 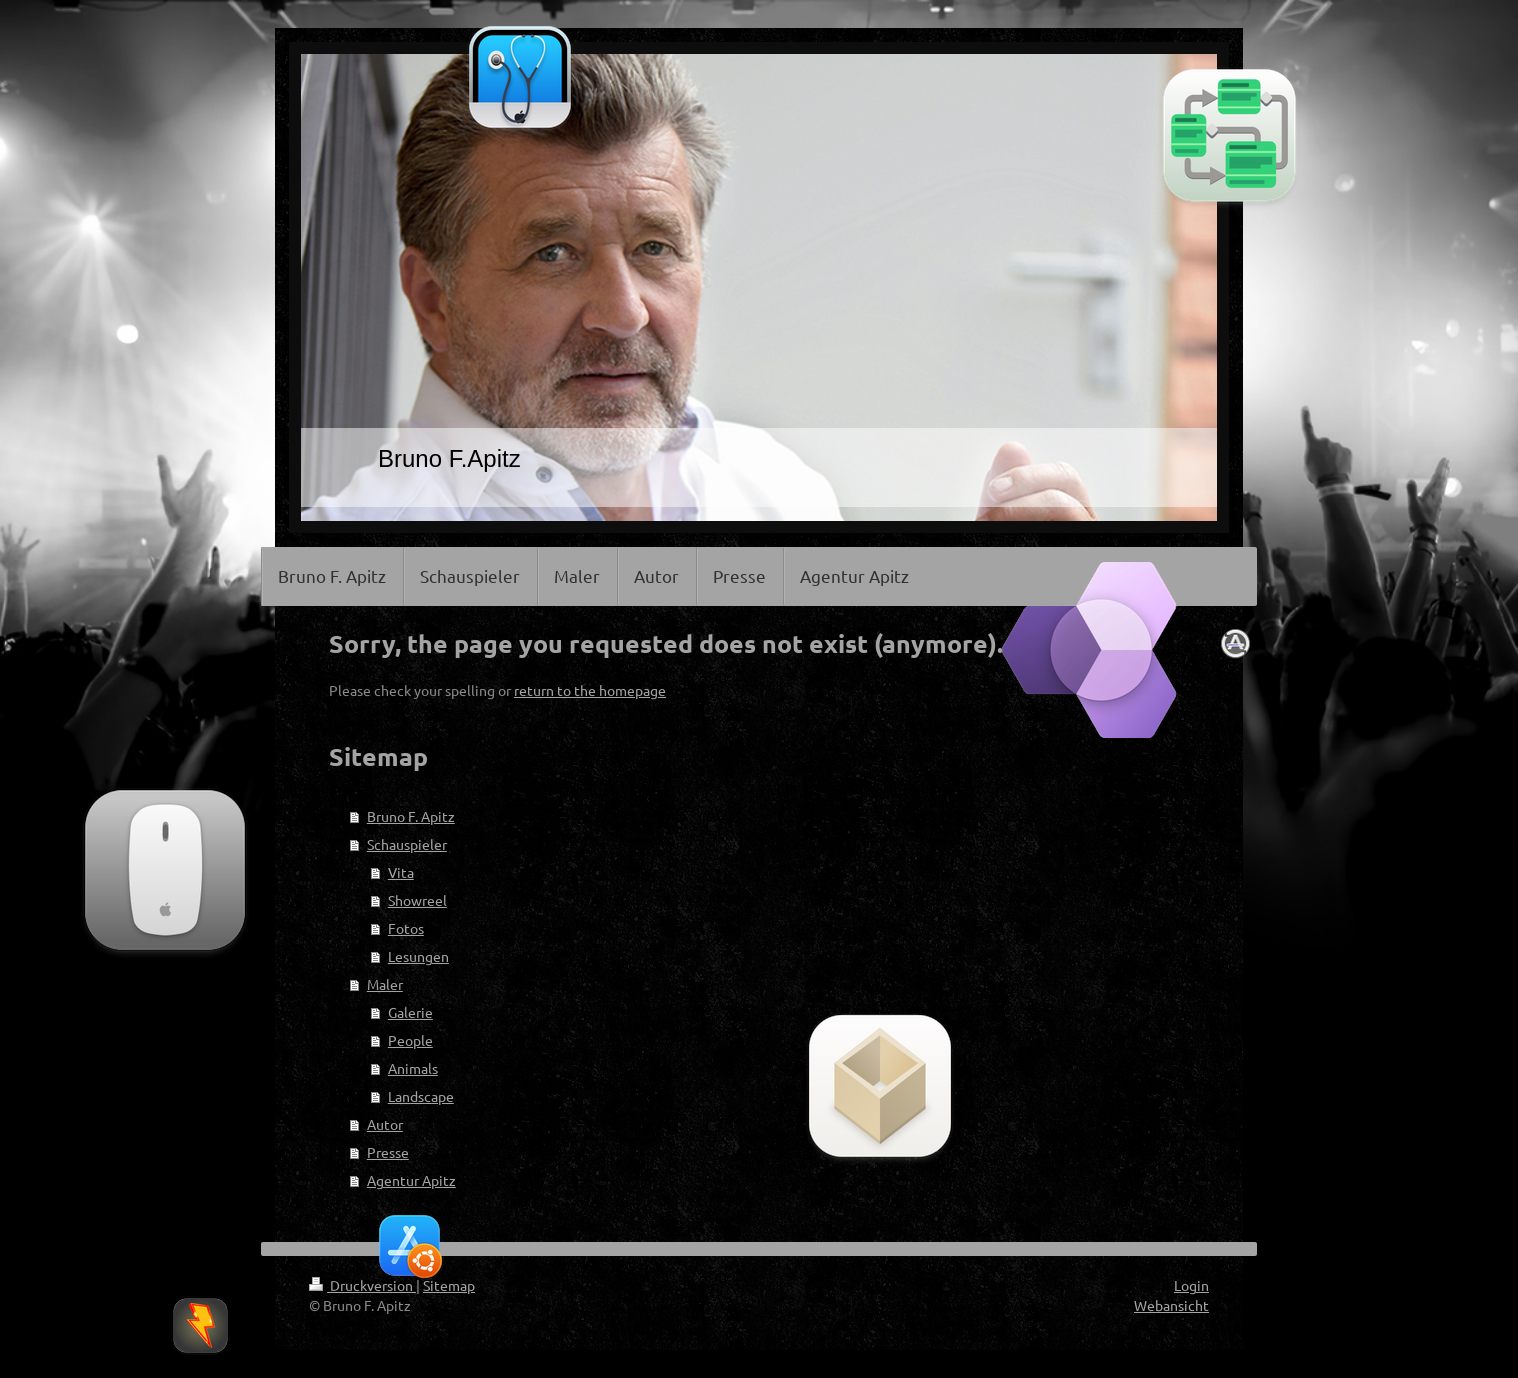 I want to click on open gaphor modeling application, so click(x=1229, y=135).